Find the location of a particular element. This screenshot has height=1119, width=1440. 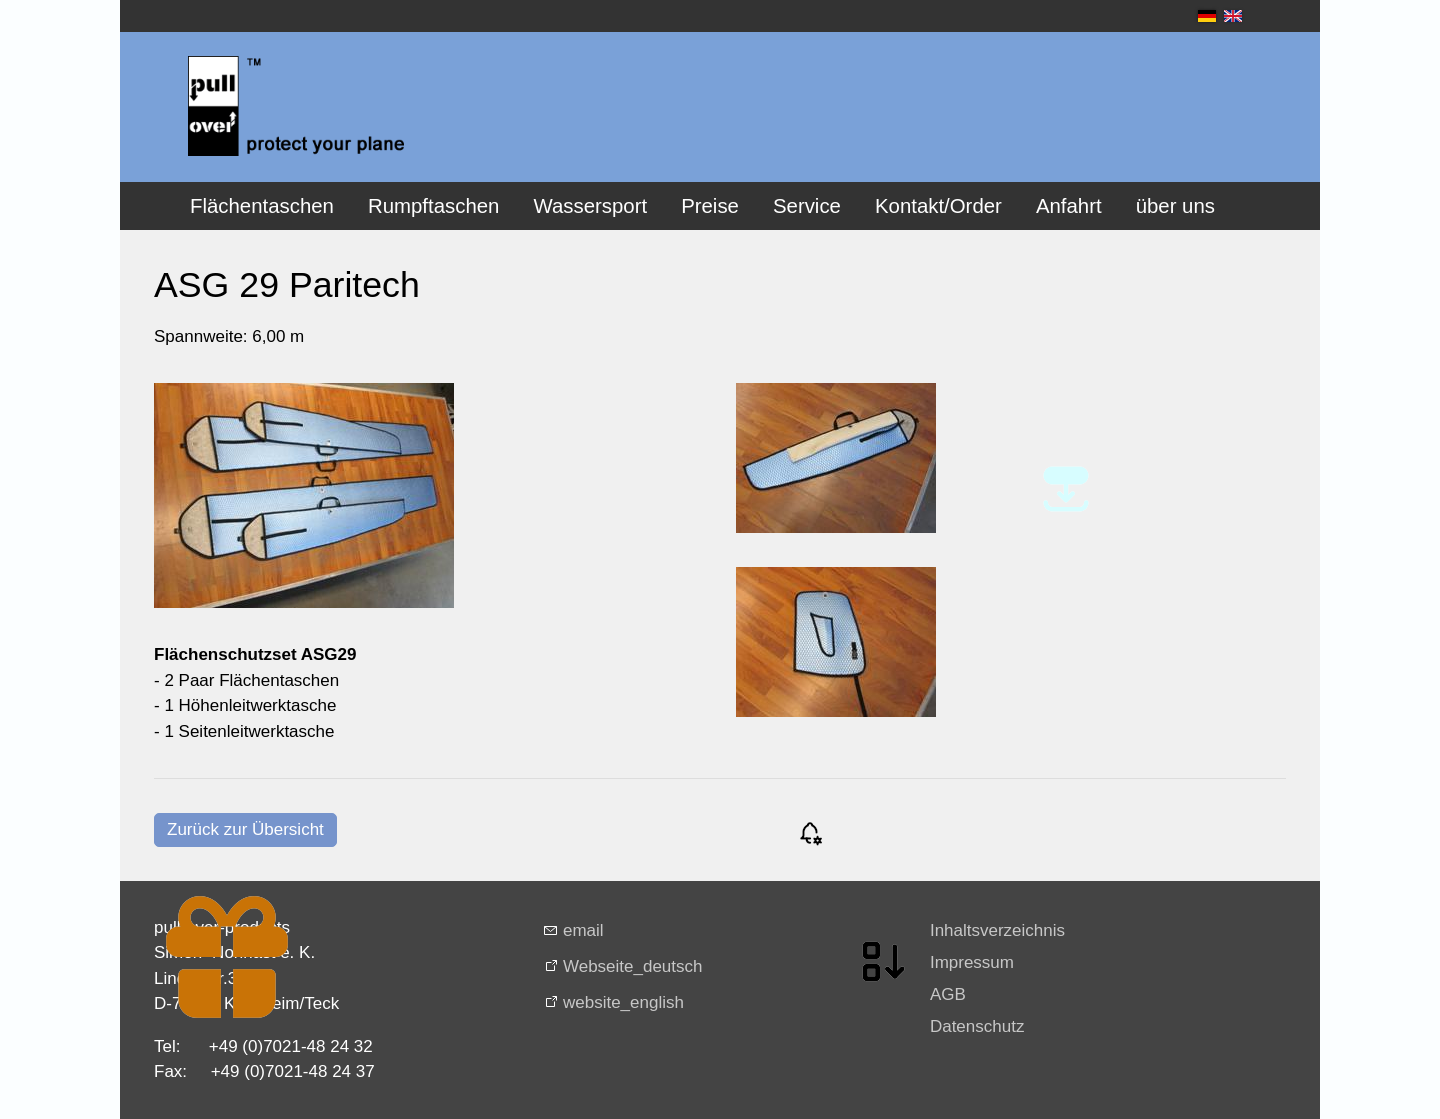

sort list items in descending order is located at coordinates (882, 961).